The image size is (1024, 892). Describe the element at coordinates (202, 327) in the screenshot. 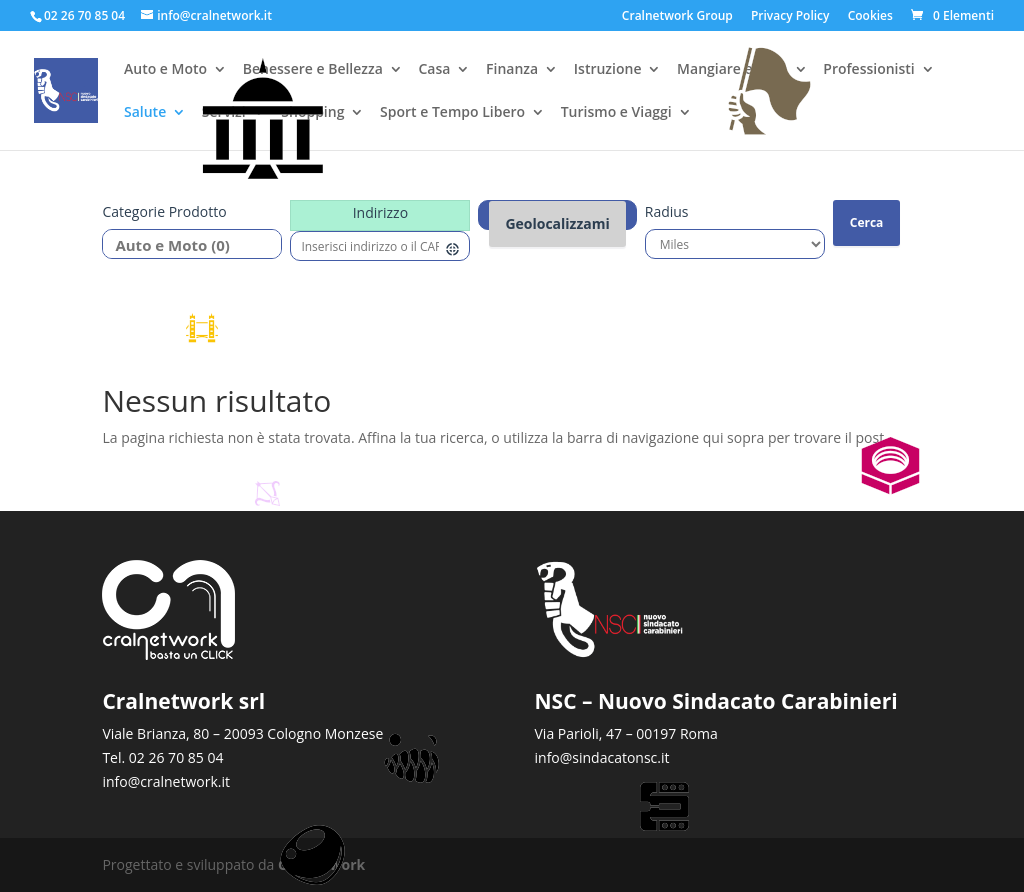

I see `view London landmarks or attractions` at that location.